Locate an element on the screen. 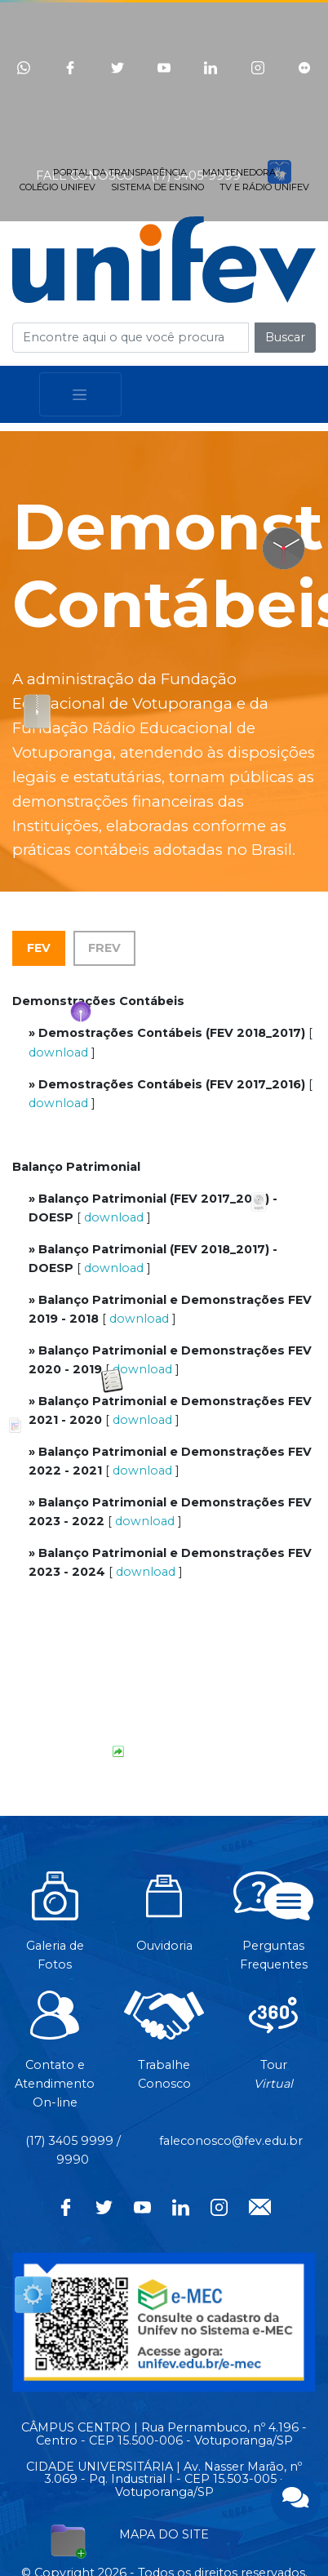 This screenshot has height=2576, width=328. a squashfs compressed filesystem archive file is located at coordinates (259, 1202).